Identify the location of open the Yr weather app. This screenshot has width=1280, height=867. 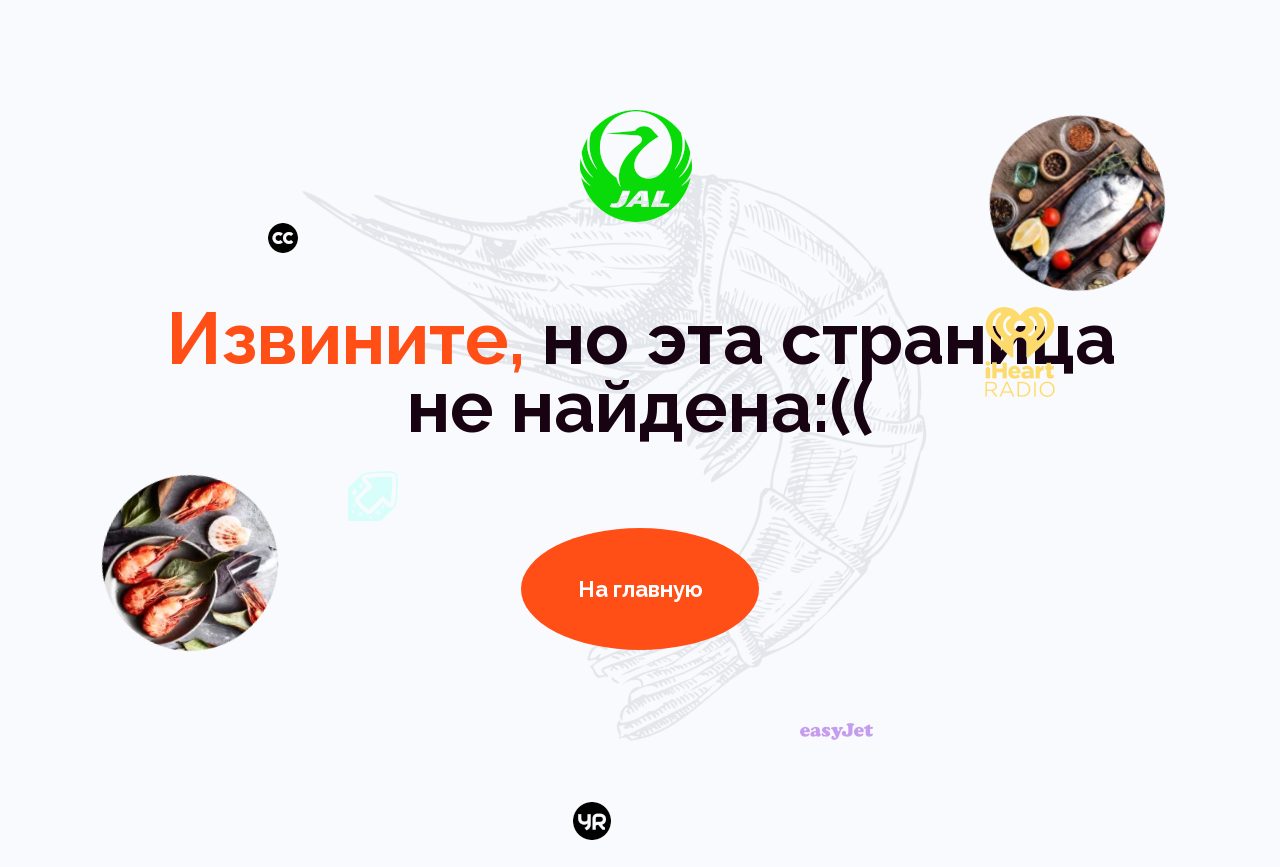
(592, 821).